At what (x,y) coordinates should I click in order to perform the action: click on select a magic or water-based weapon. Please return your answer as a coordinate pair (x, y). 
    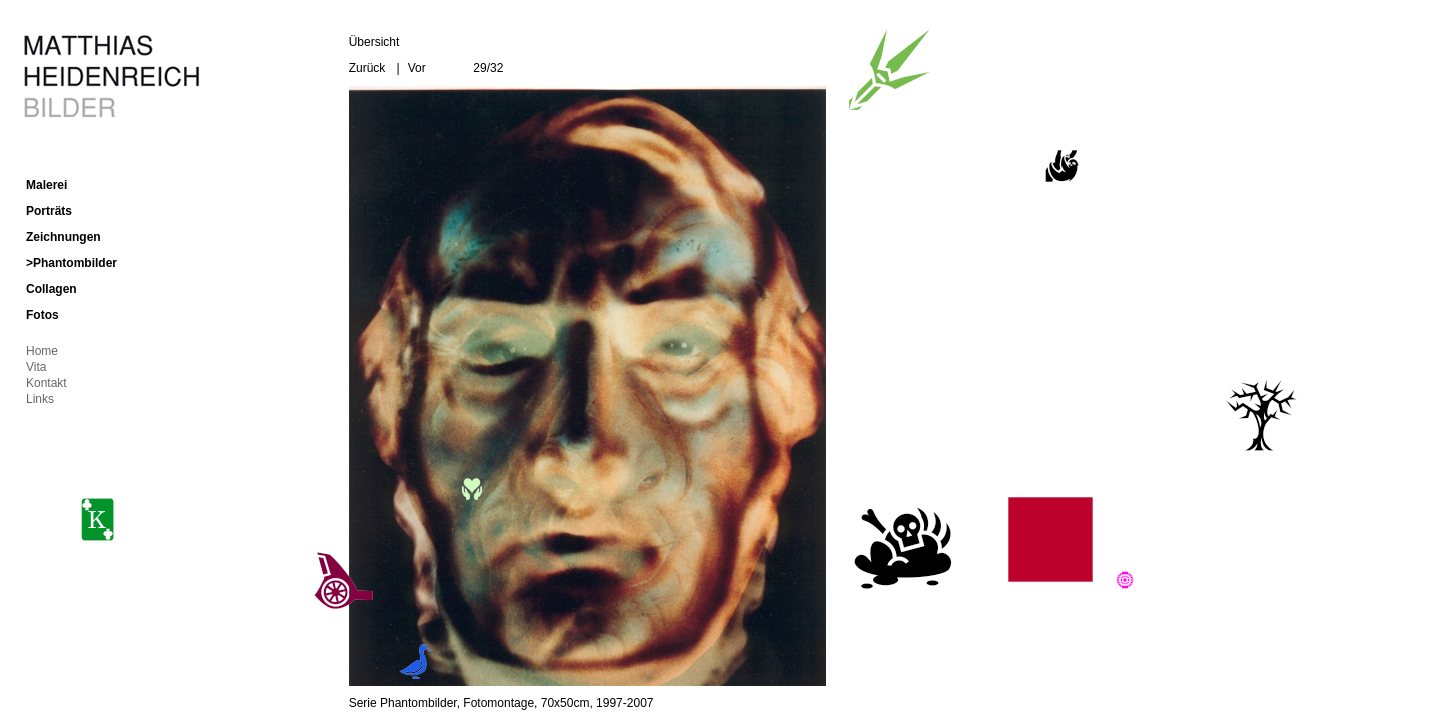
    Looking at the image, I should click on (889, 69).